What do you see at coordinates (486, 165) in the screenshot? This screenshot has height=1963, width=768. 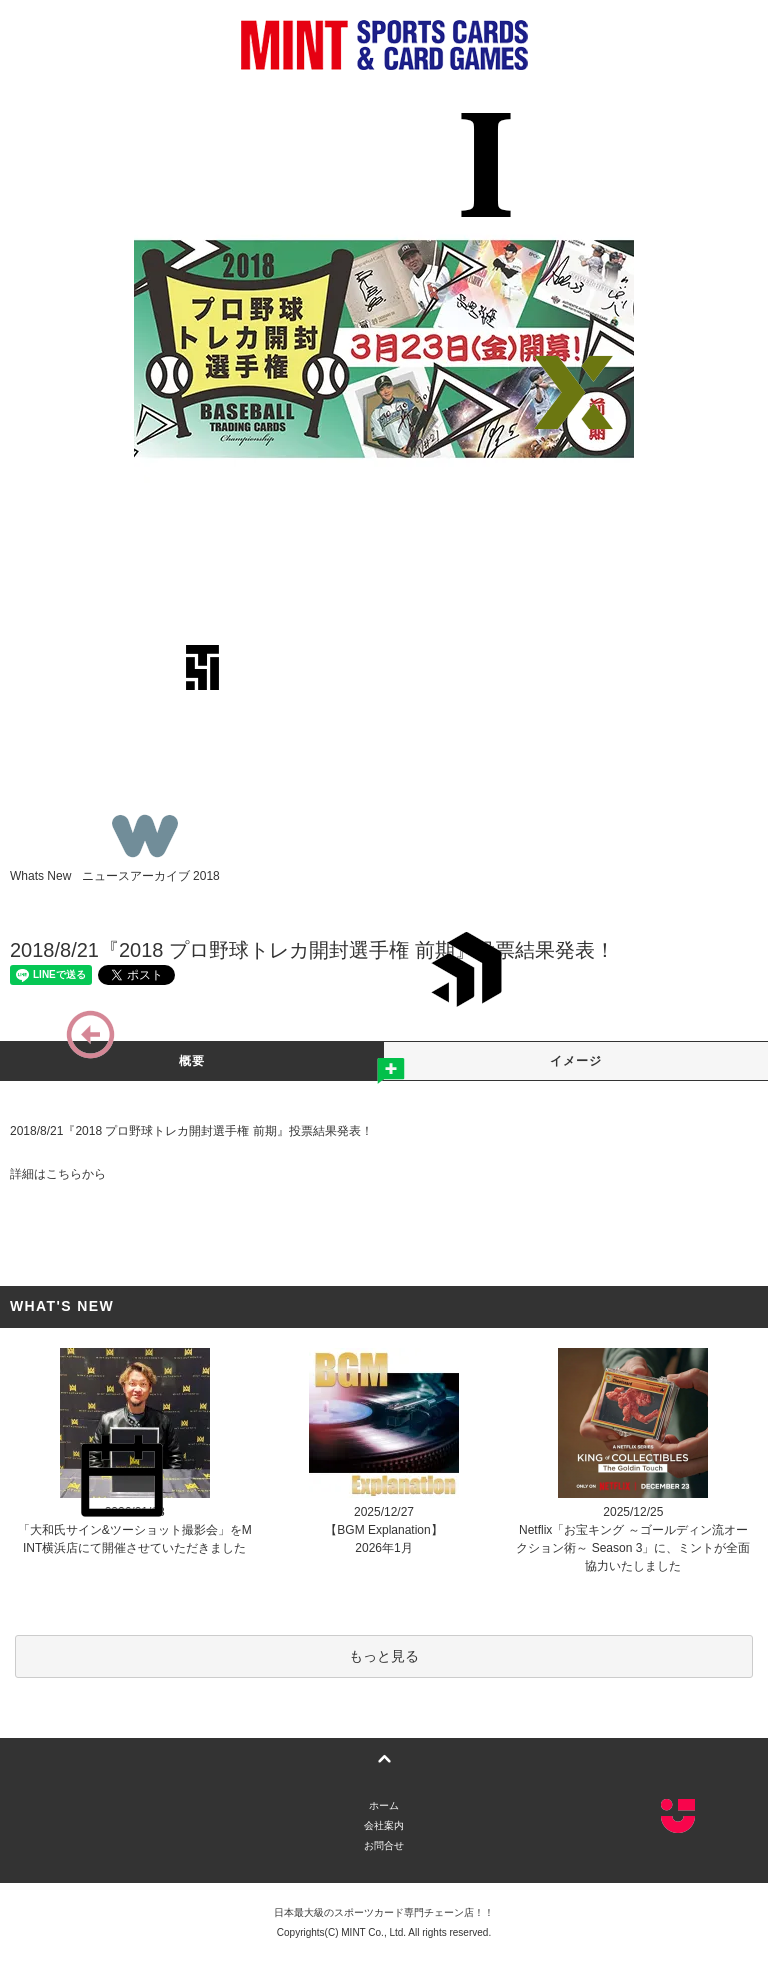 I see `open instapaper app` at bounding box center [486, 165].